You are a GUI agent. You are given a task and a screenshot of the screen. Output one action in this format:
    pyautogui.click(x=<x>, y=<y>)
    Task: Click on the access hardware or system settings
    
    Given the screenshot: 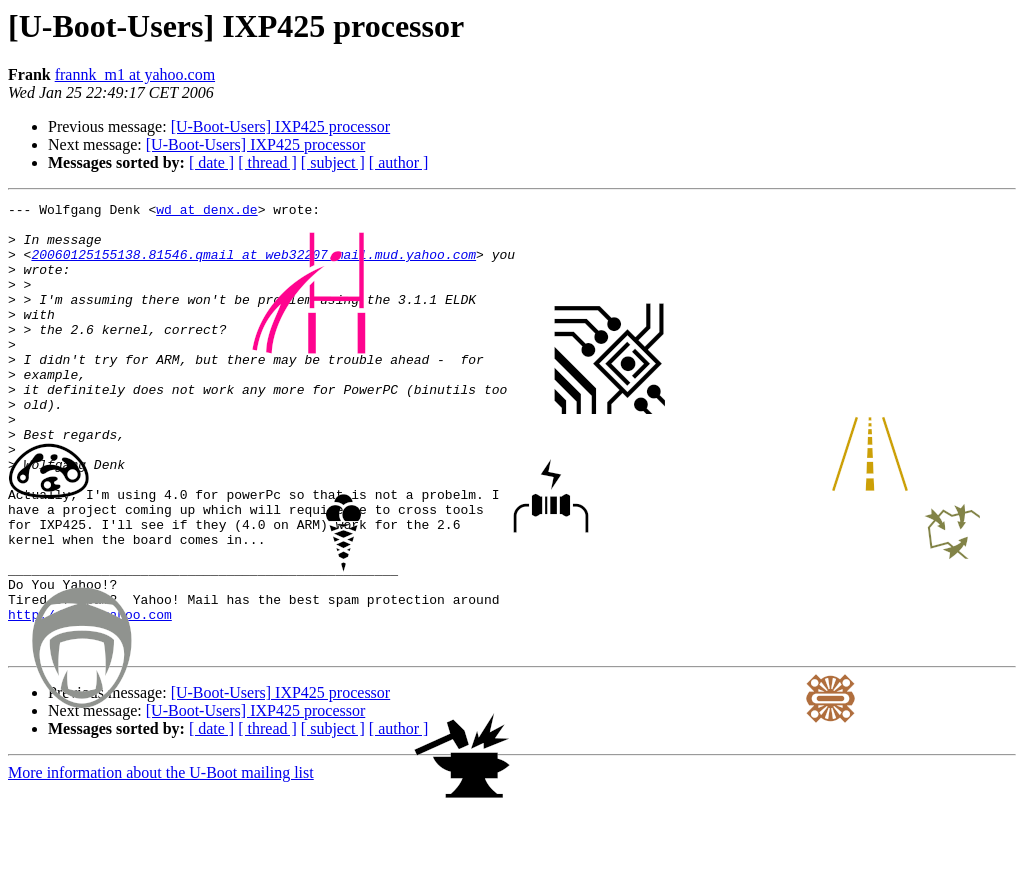 What is the action you would take?
    pyautogui.click(x=609, y=358)
    